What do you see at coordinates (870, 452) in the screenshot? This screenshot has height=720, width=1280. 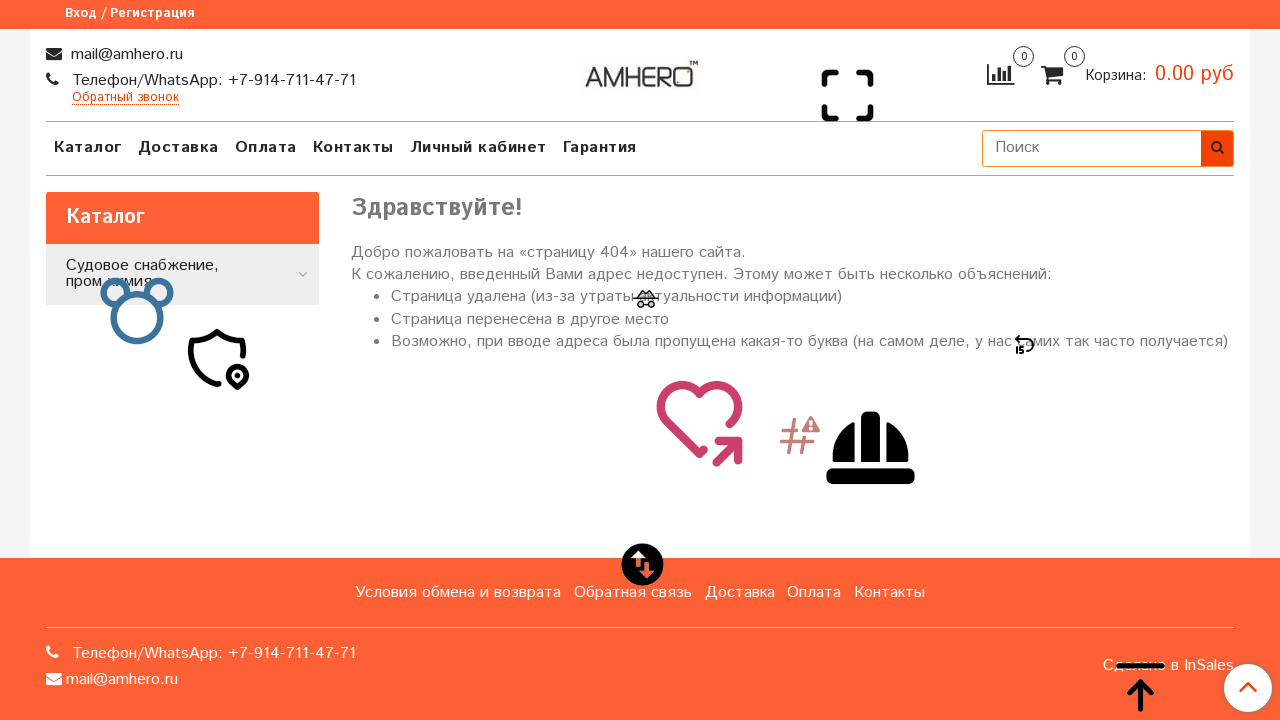 I see `access construction or work site features` at bounding box center [870, 452].